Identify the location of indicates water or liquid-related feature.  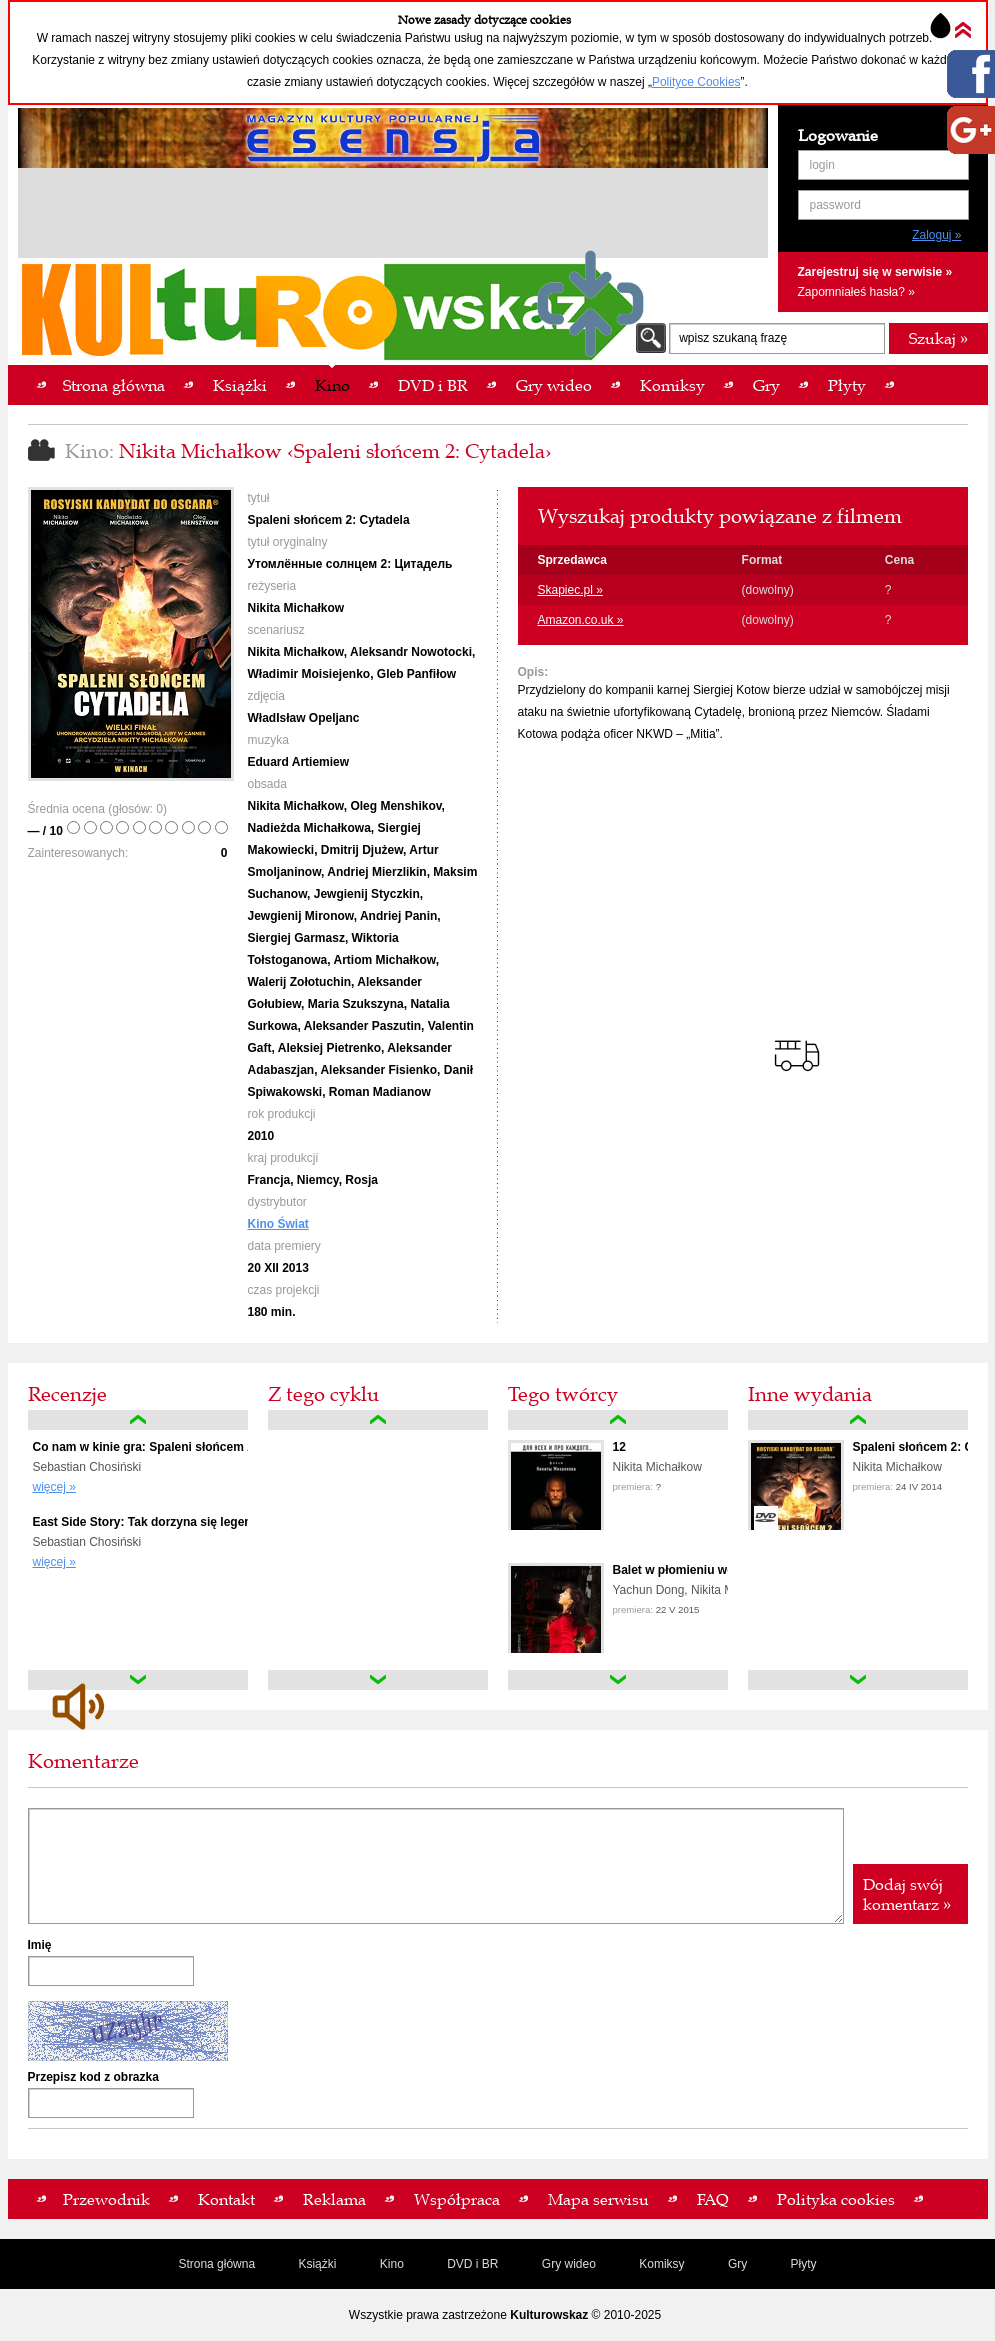
(940, 26).